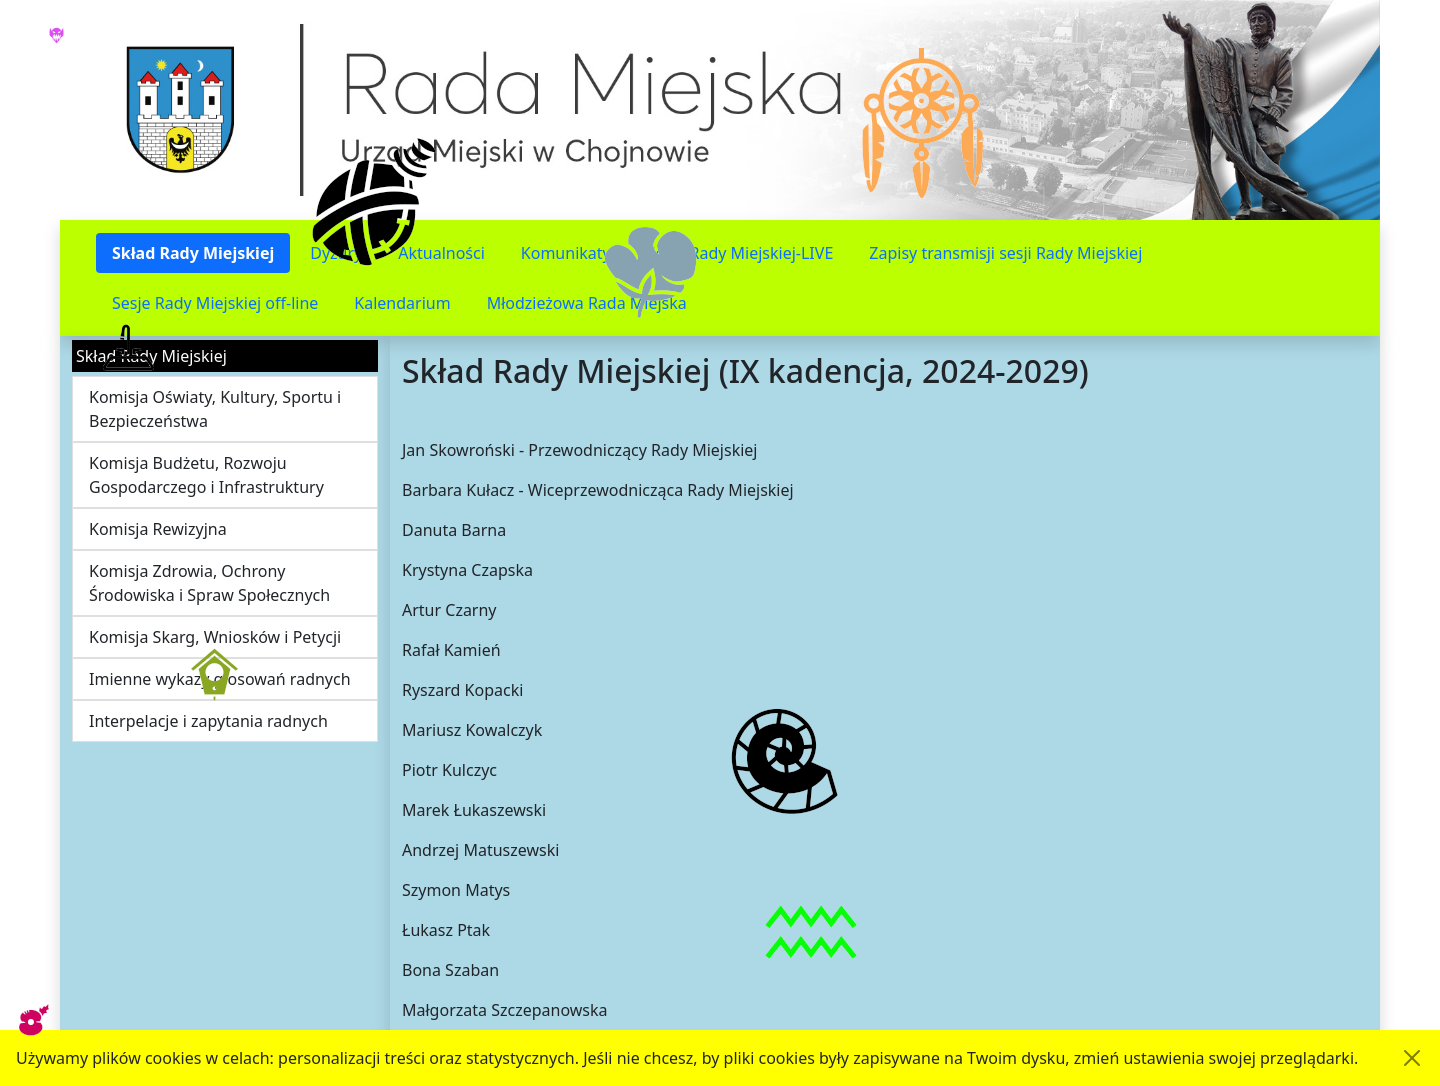 This screenshot has width=1440, height=1086. I want to click on use a potion or consumable item, so click(374, 201).